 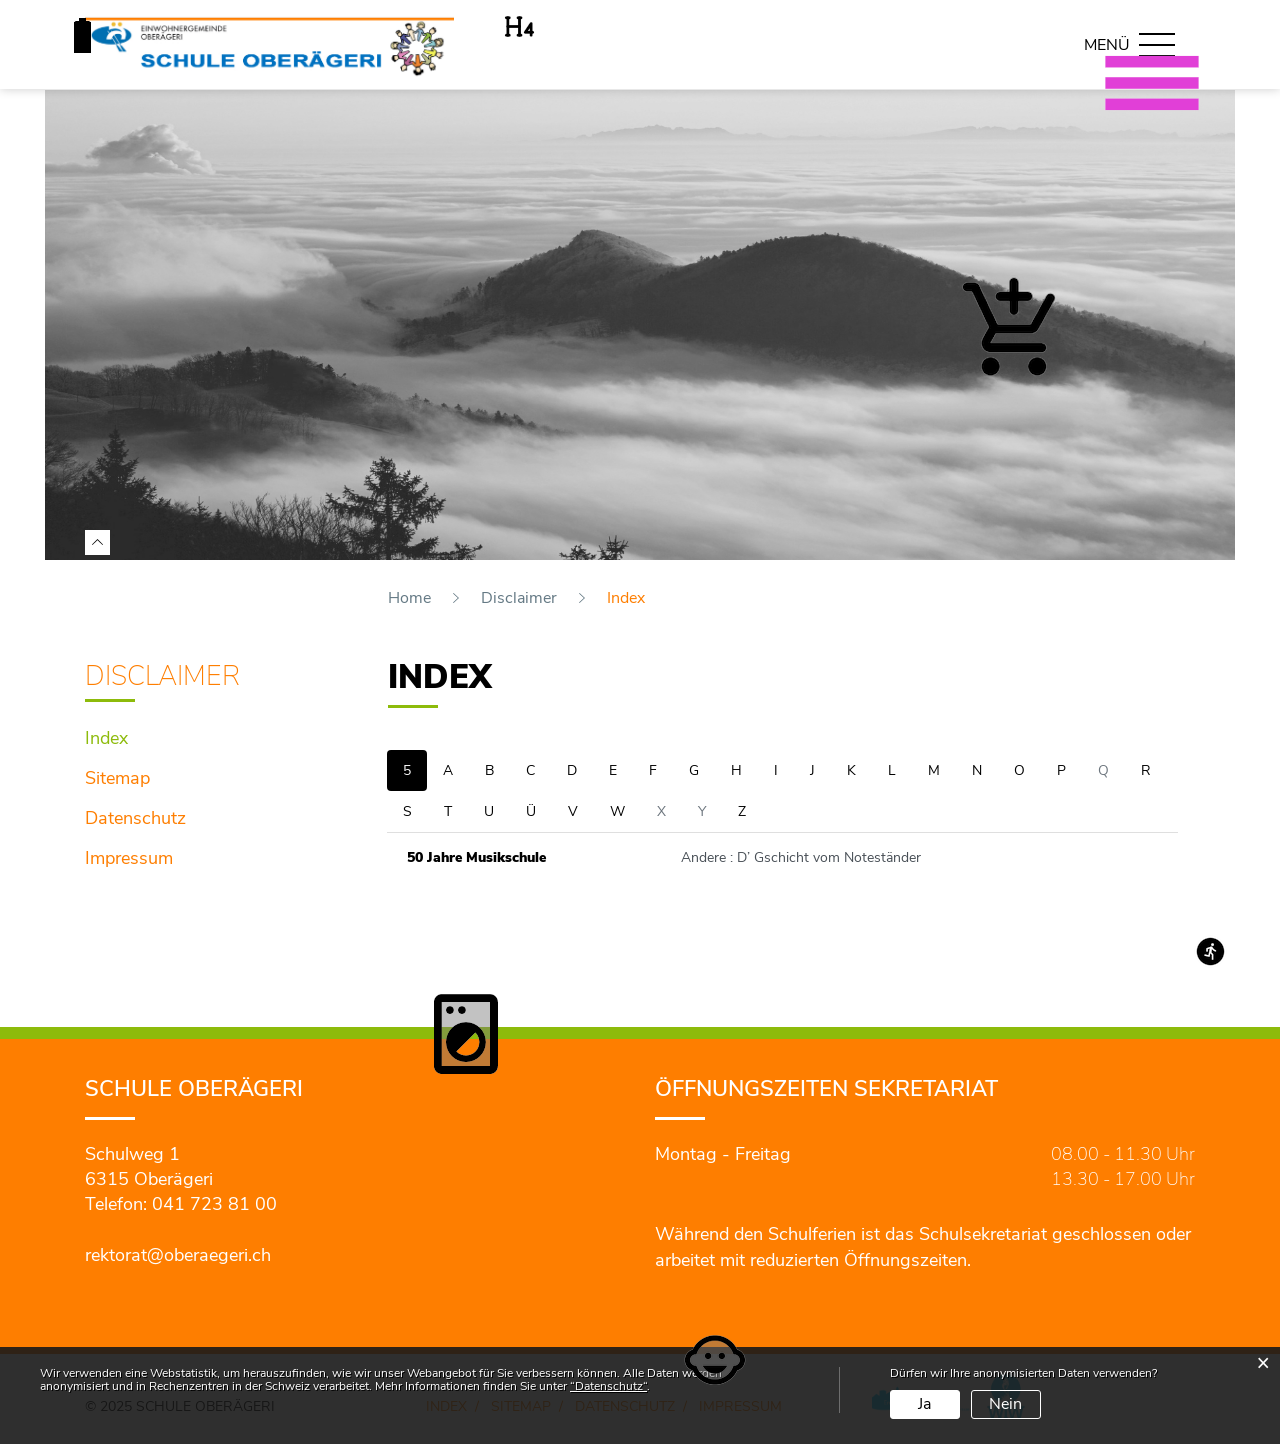 What do you see at coordinates (1014, 329) in the screenshot?
I see `add item to shopping cart` at bounding box center [1014, 329].